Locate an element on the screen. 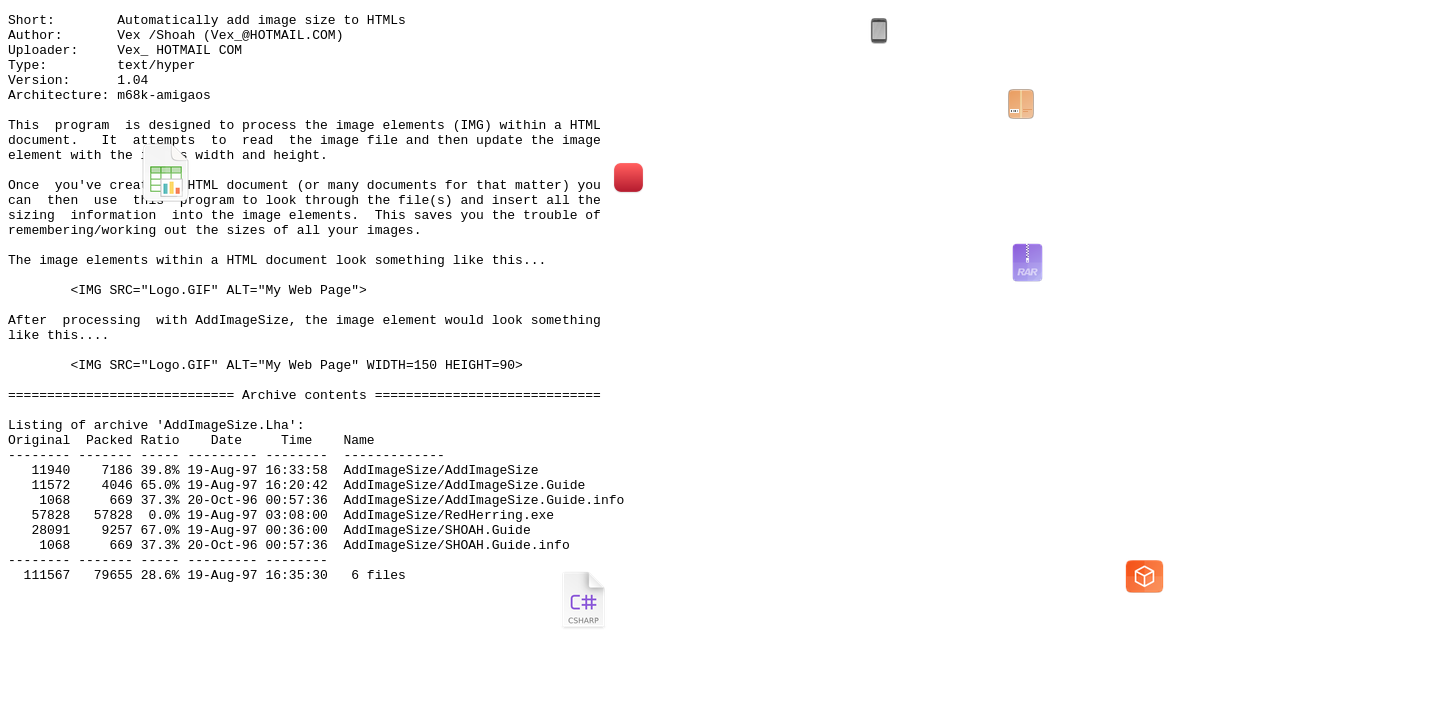 The height and width of the screenshot is (720, 1440). access phone or dialer settings is located at coordinates (879, 31).